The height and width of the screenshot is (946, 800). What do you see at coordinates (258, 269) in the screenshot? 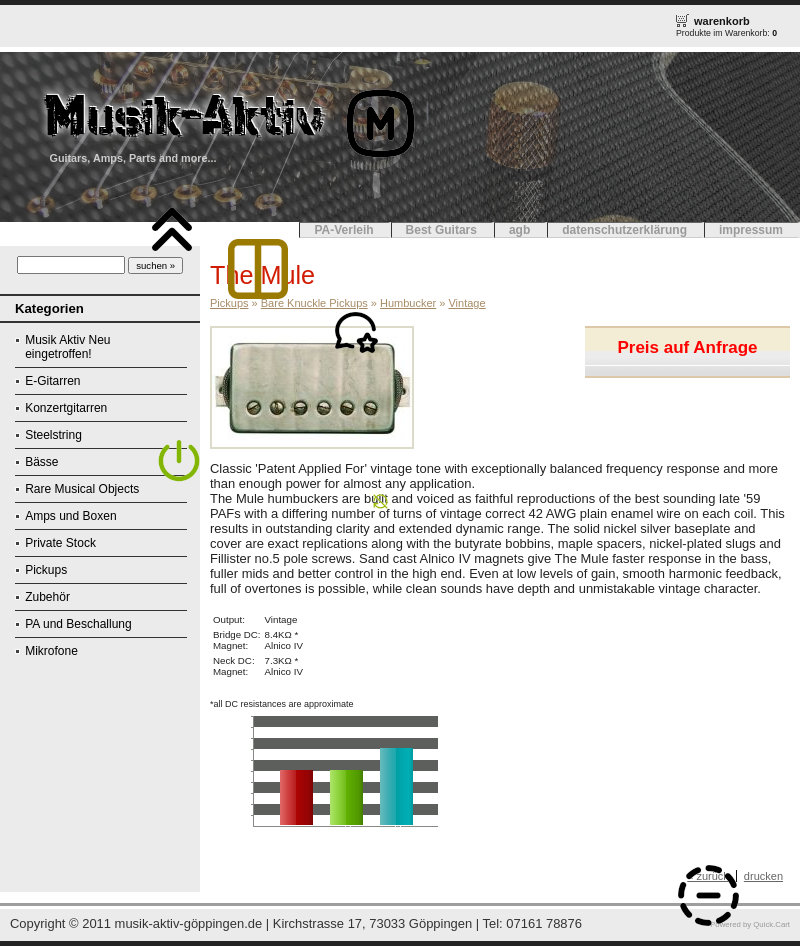
I see `switch to column view layout` at bounding box center [258, 269].